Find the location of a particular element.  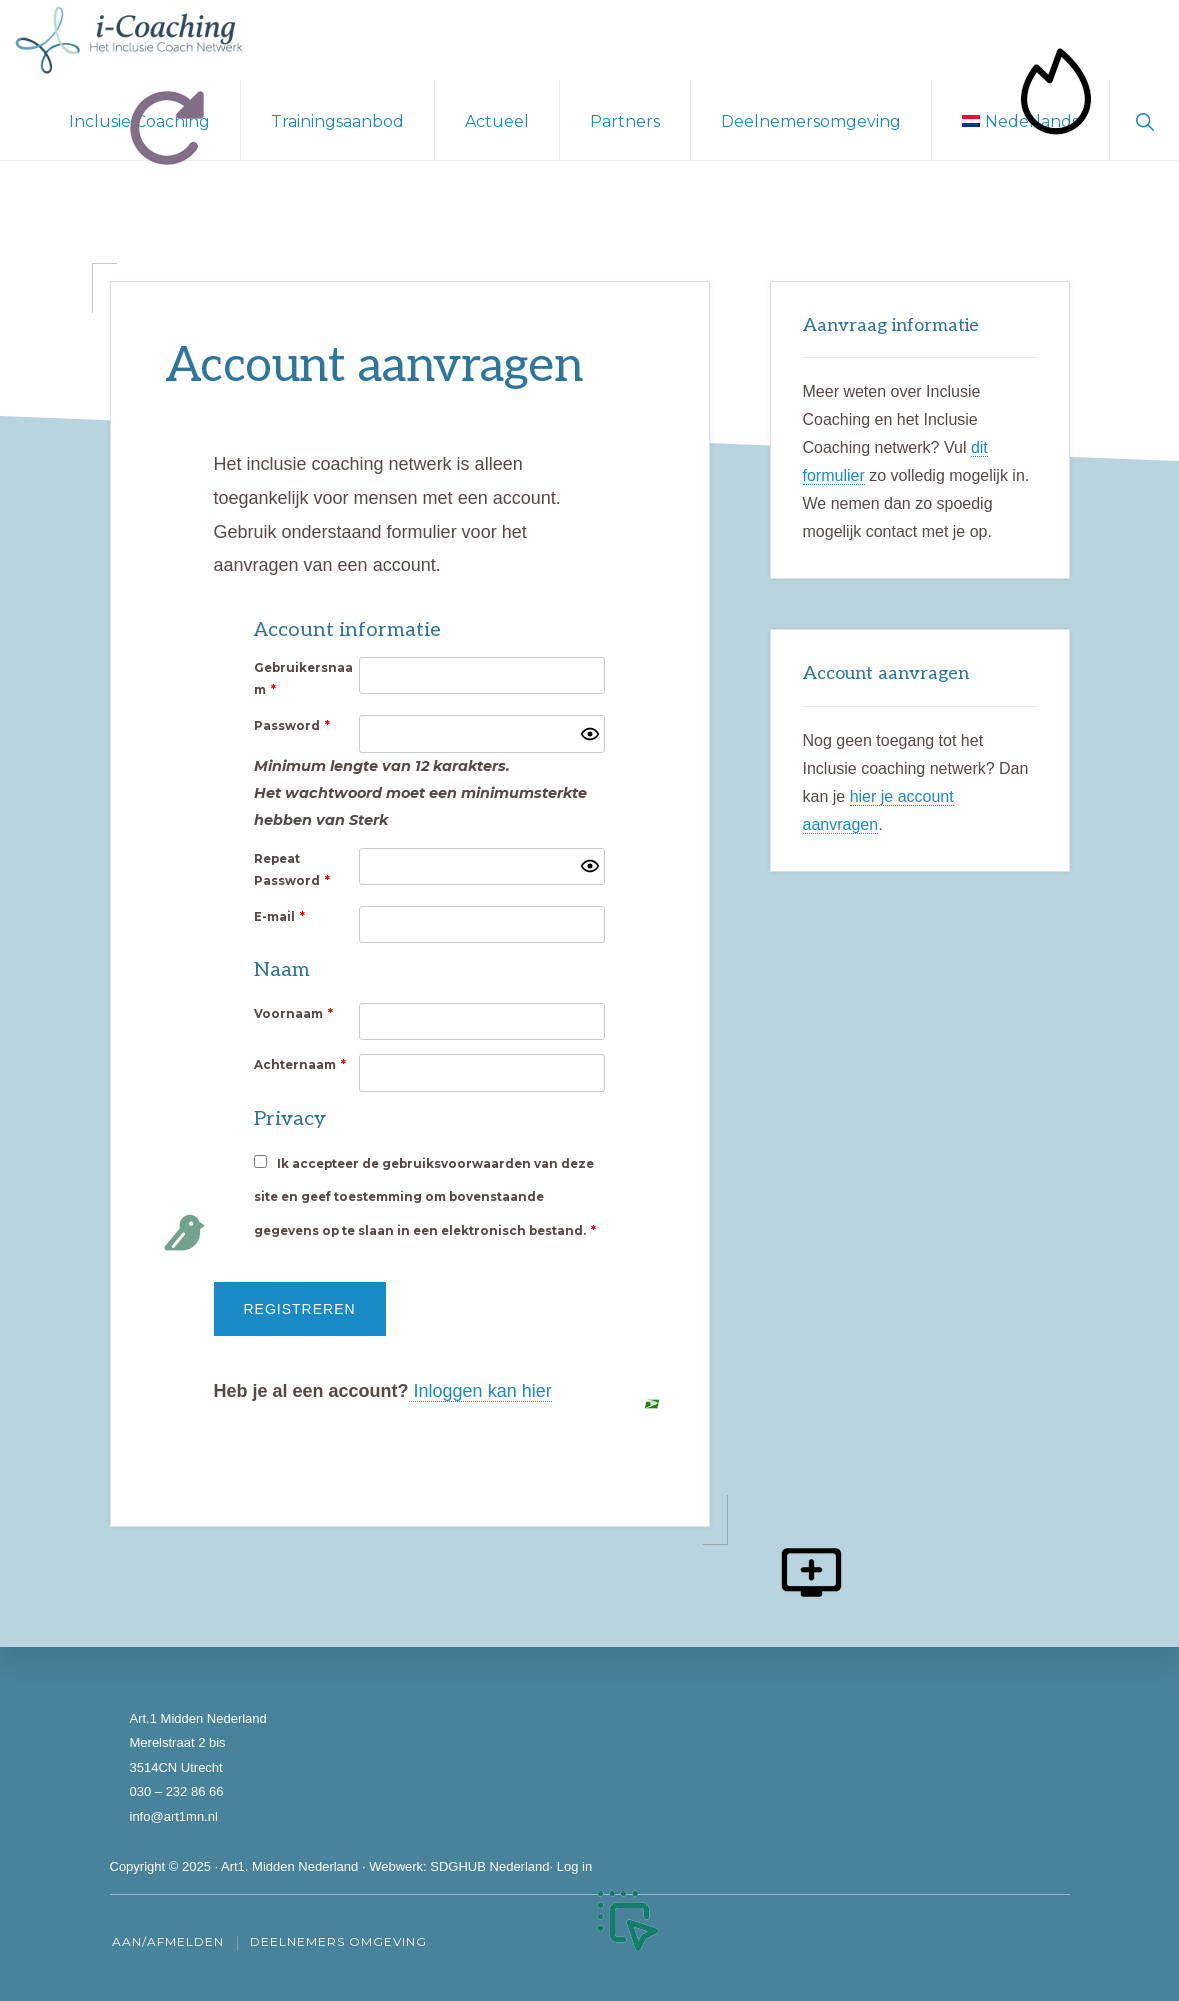

united states postal service logo is located at coordinates (652, 1404).